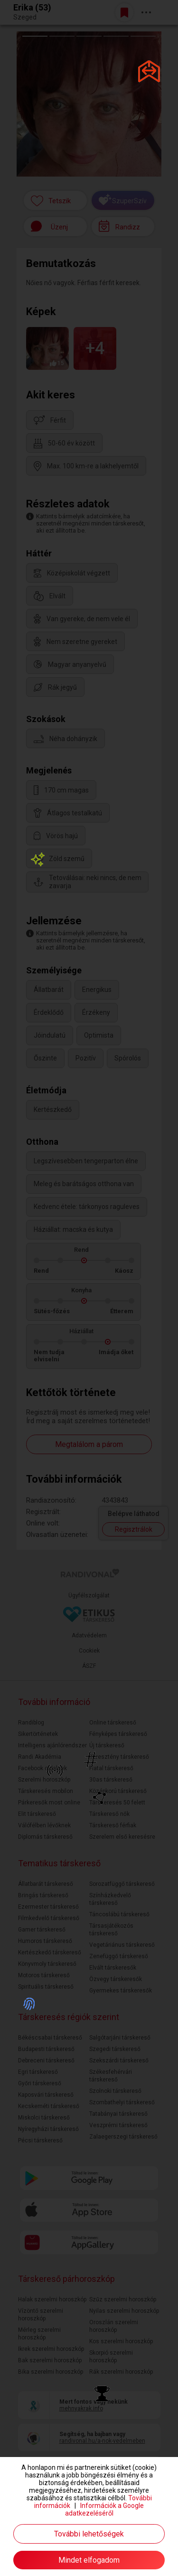  What do you see at coordinates (29, 2004) in the screenshot?
I see `authenticate with fingerprint` at bounding box center [29, 2004].